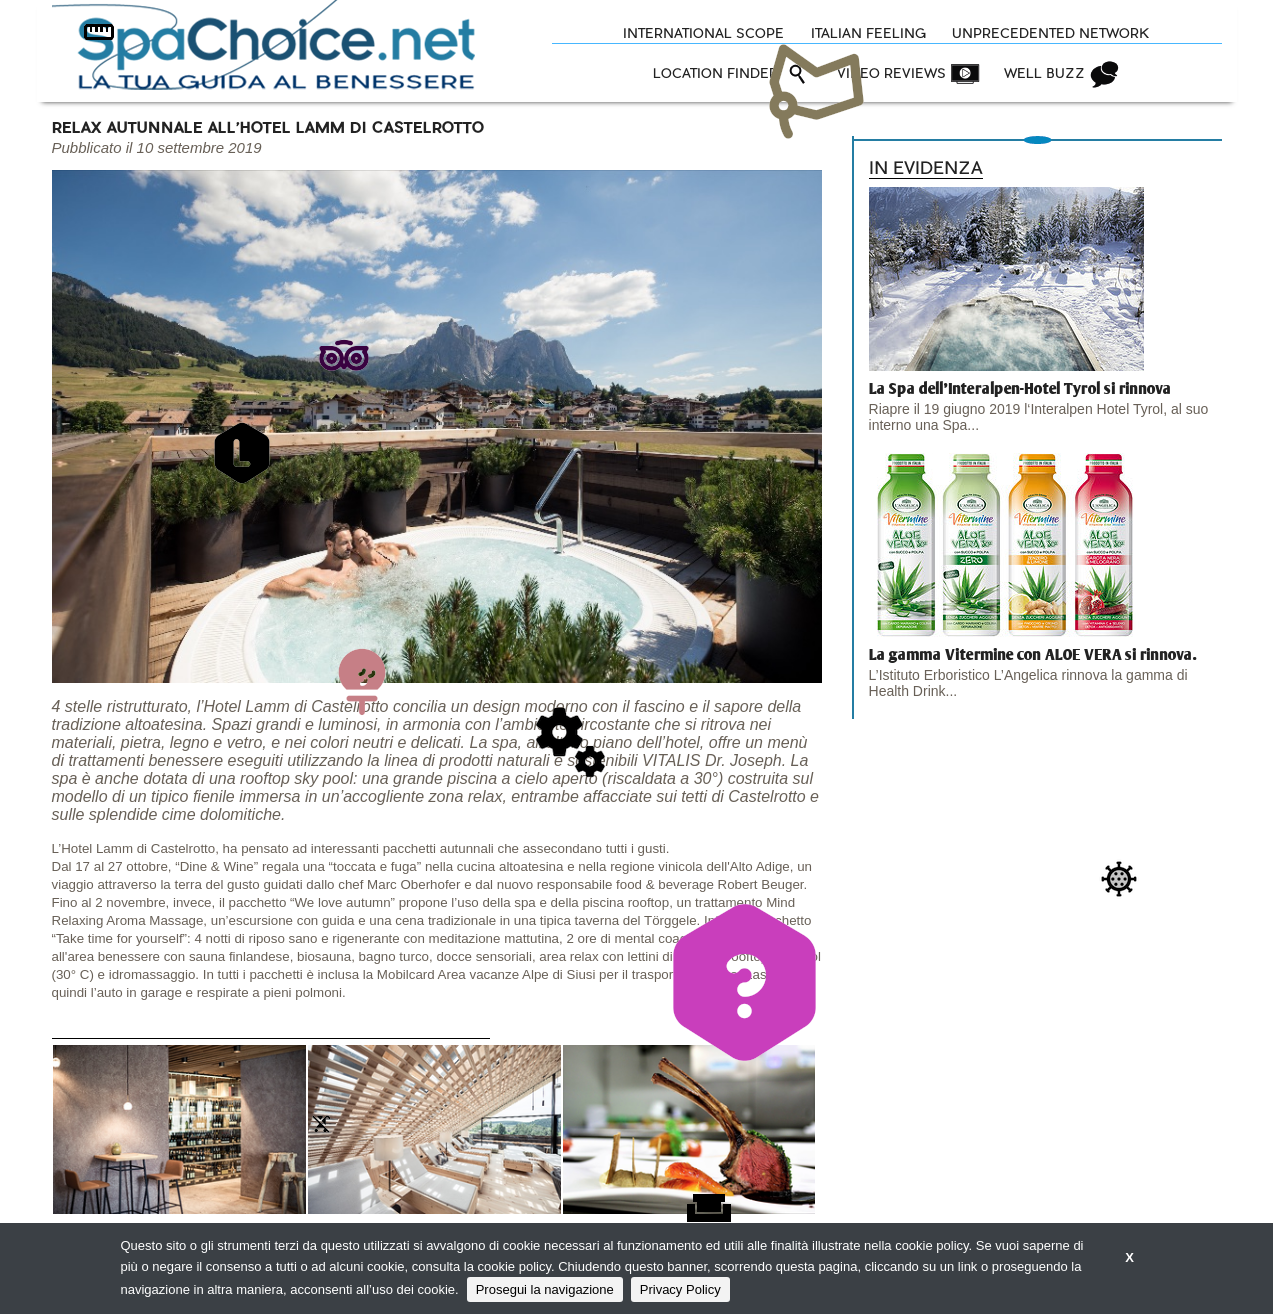  I want to click on indicates covid-19 or coronavirus-related content, so click(1119, 879).